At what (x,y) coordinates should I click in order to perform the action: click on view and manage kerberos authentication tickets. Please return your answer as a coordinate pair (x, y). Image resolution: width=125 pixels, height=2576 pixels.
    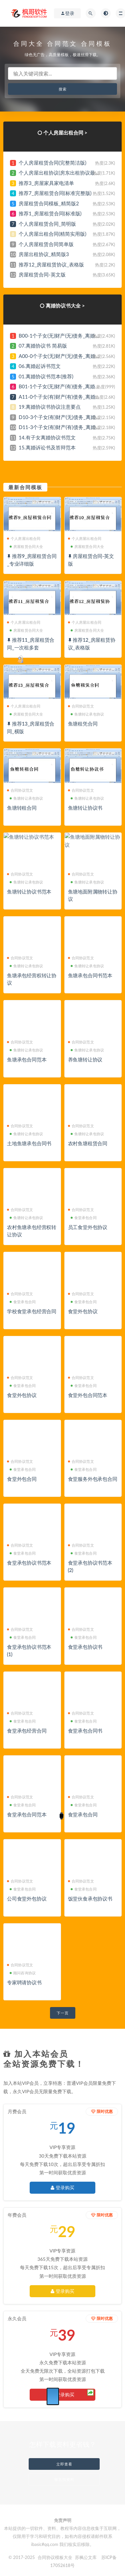
    Looking at the image, I should click on (21, 659).